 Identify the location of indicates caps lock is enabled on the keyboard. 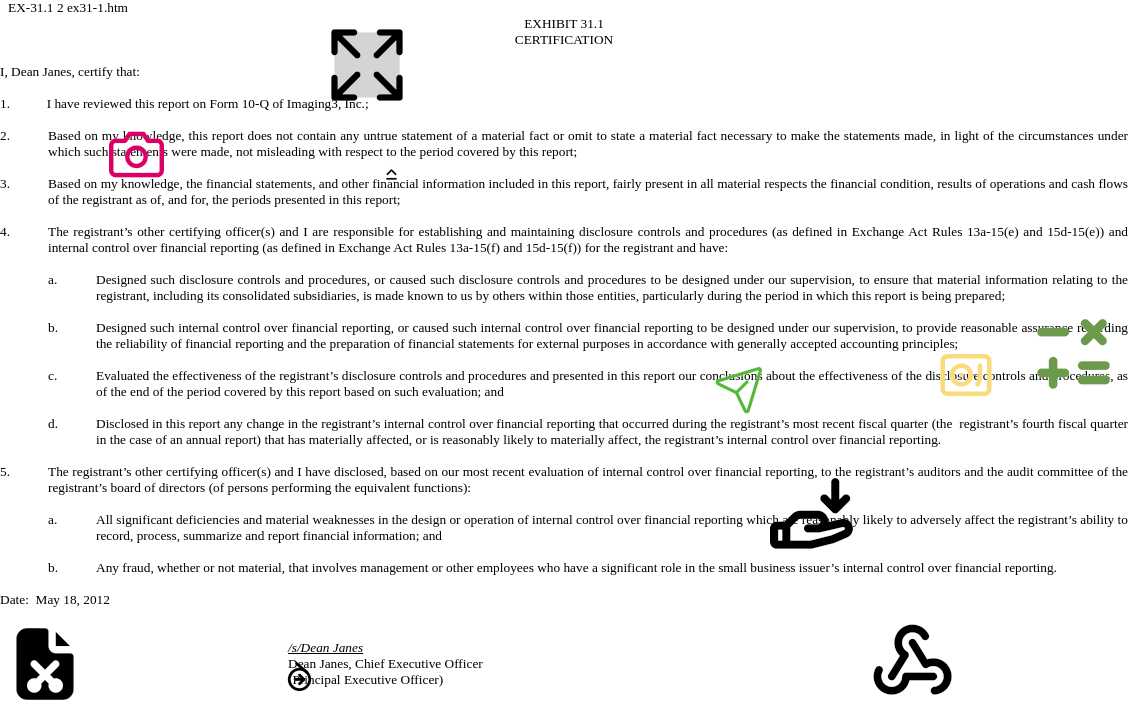
(391, 174).